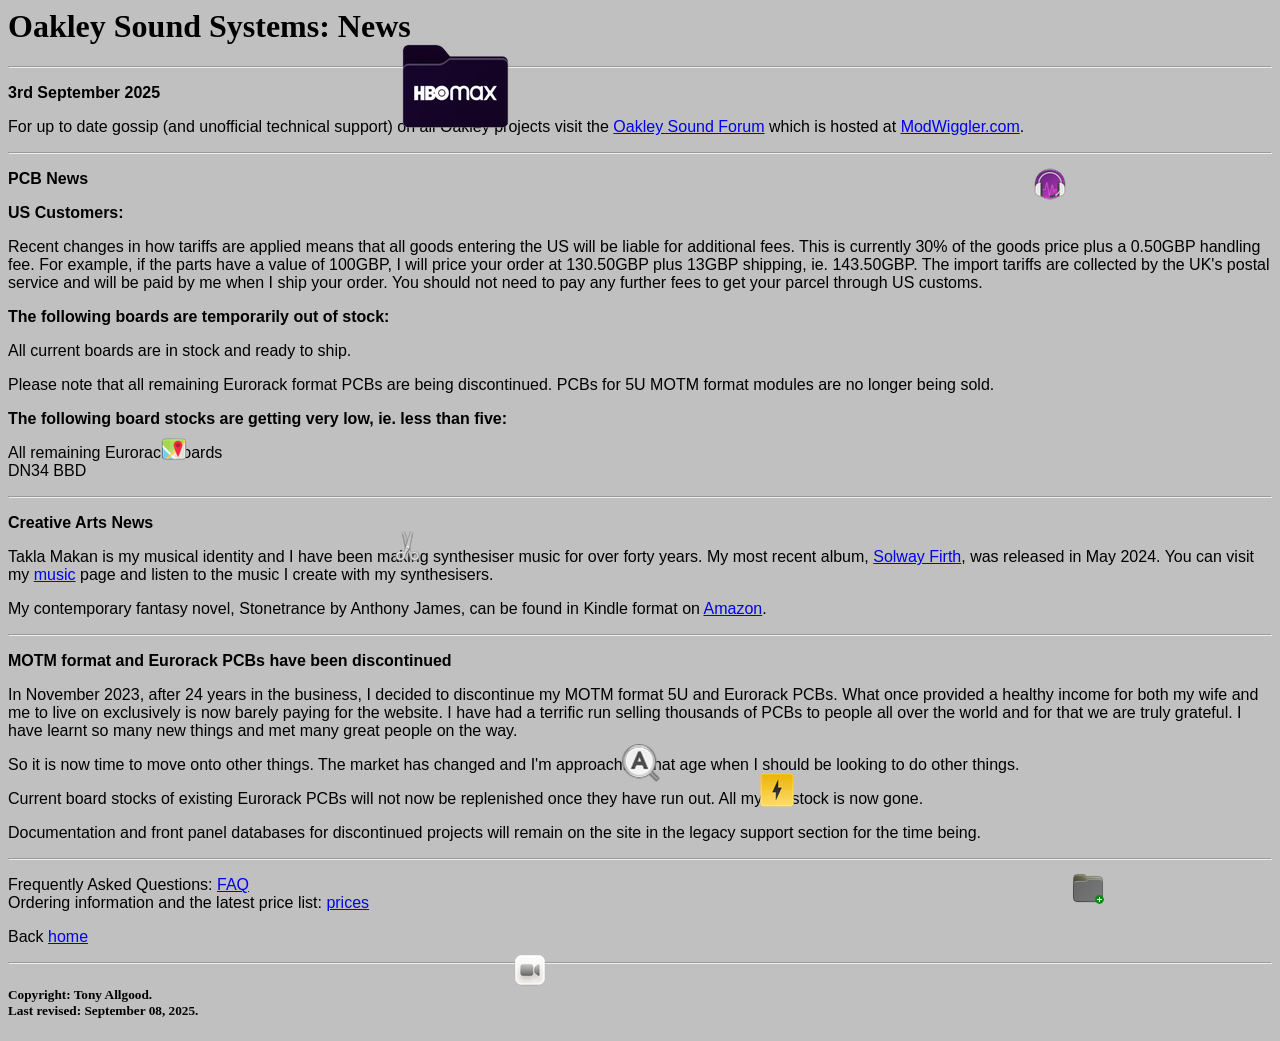 The height and width of the screenshot is (1041, 1280). I want to click on search for text within a document, so click(641, 763).